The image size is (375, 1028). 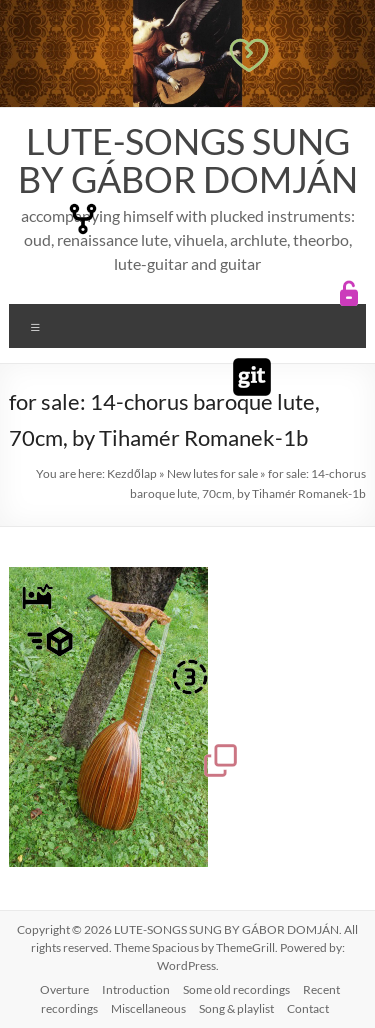 I want to click on unlock a secured item or account, so click(x=349, y=294).